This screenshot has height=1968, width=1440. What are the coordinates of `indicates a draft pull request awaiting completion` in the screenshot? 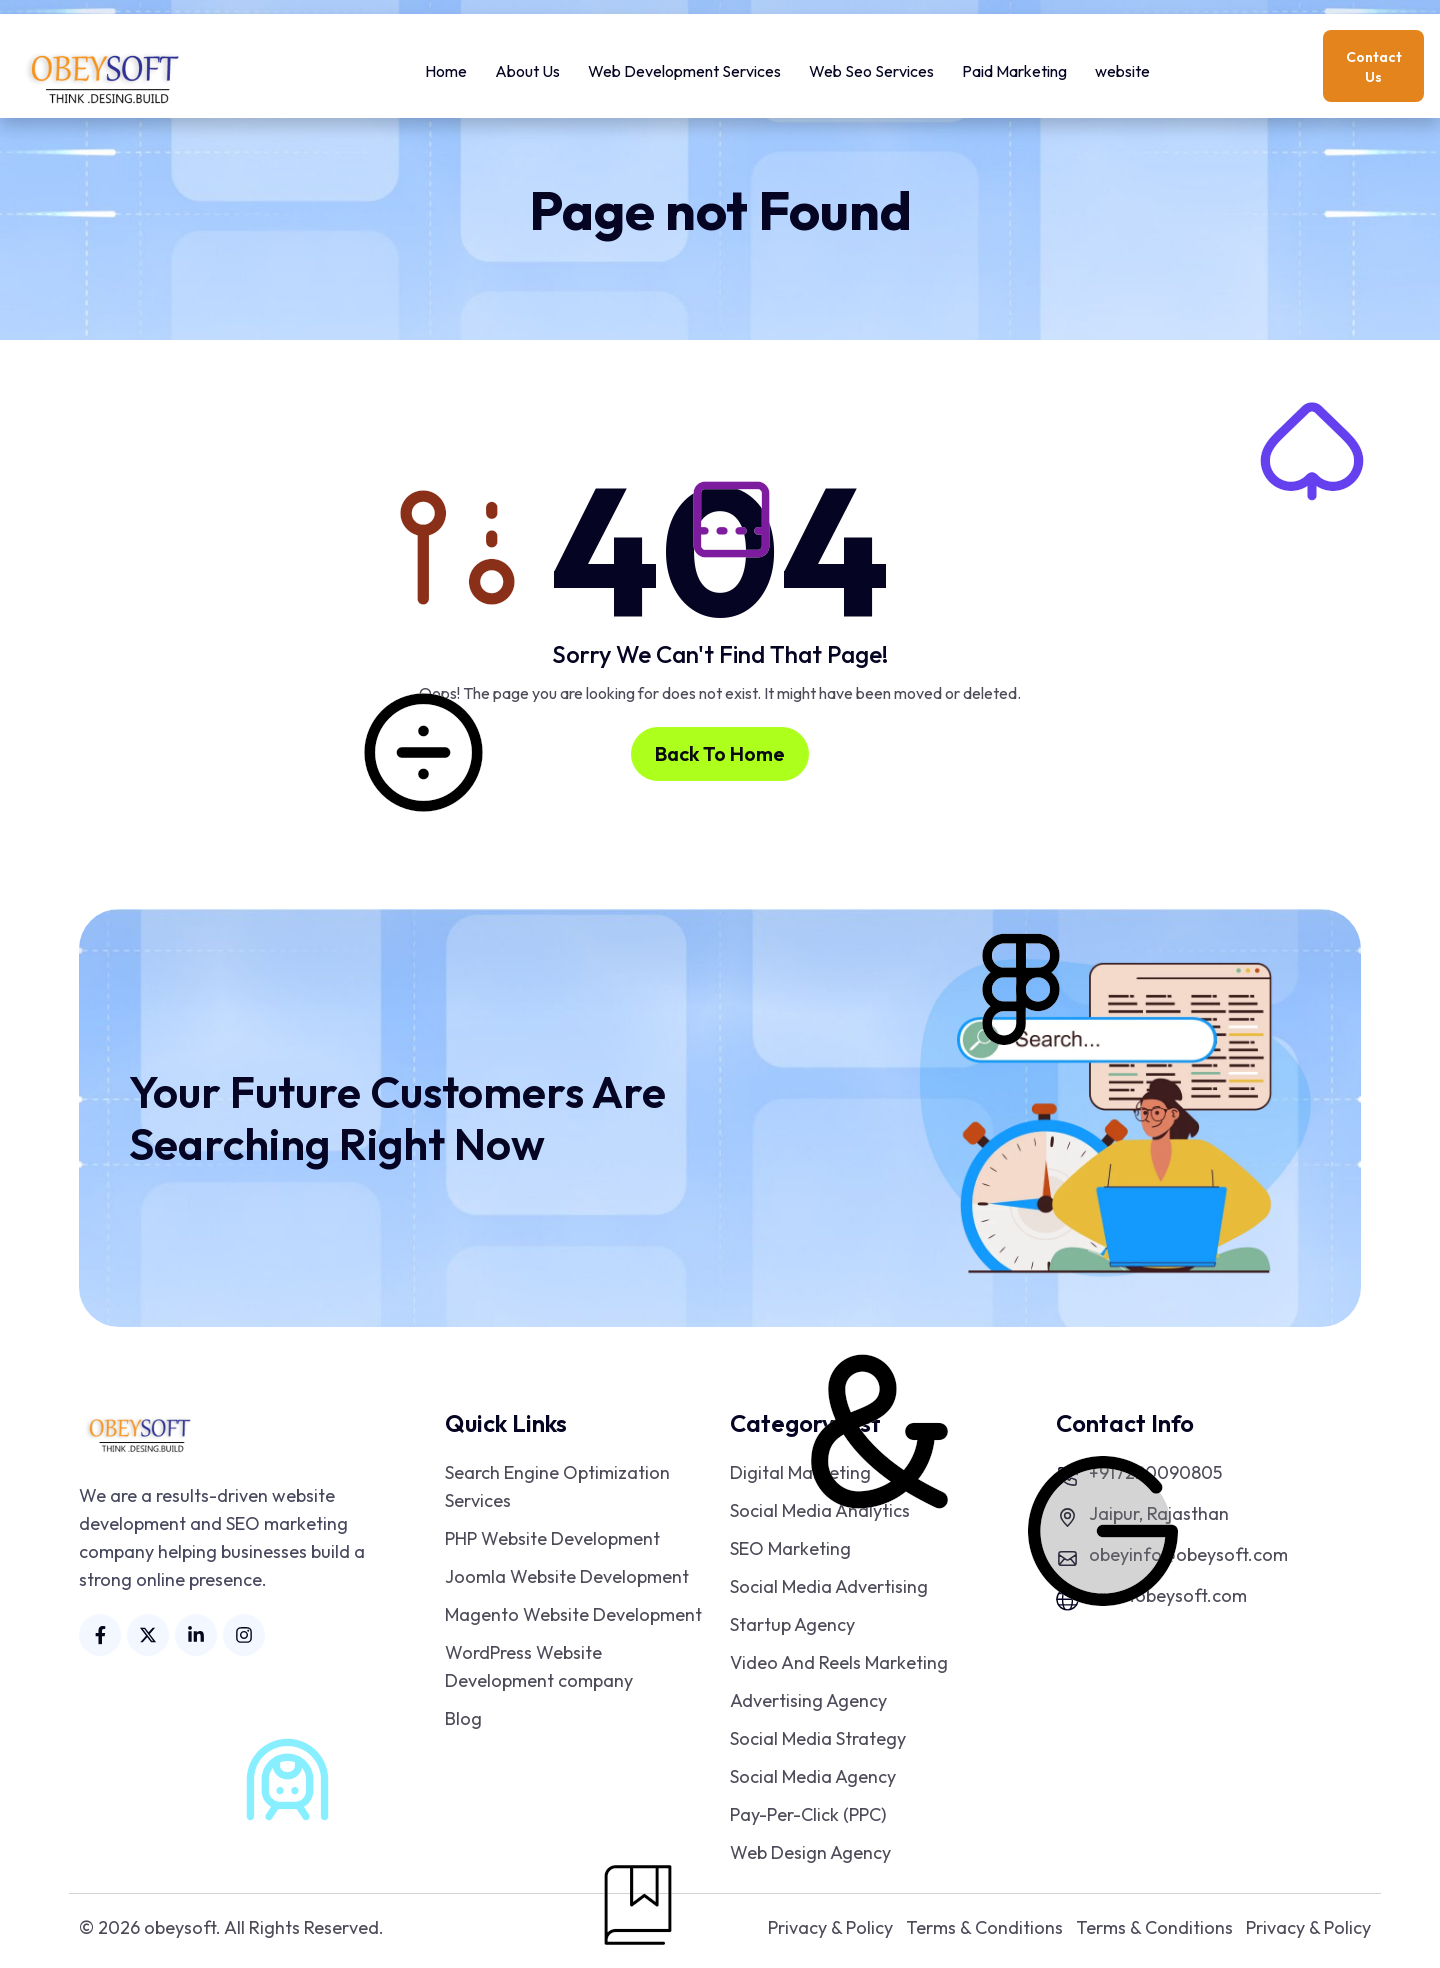 It's located at (457, 547).